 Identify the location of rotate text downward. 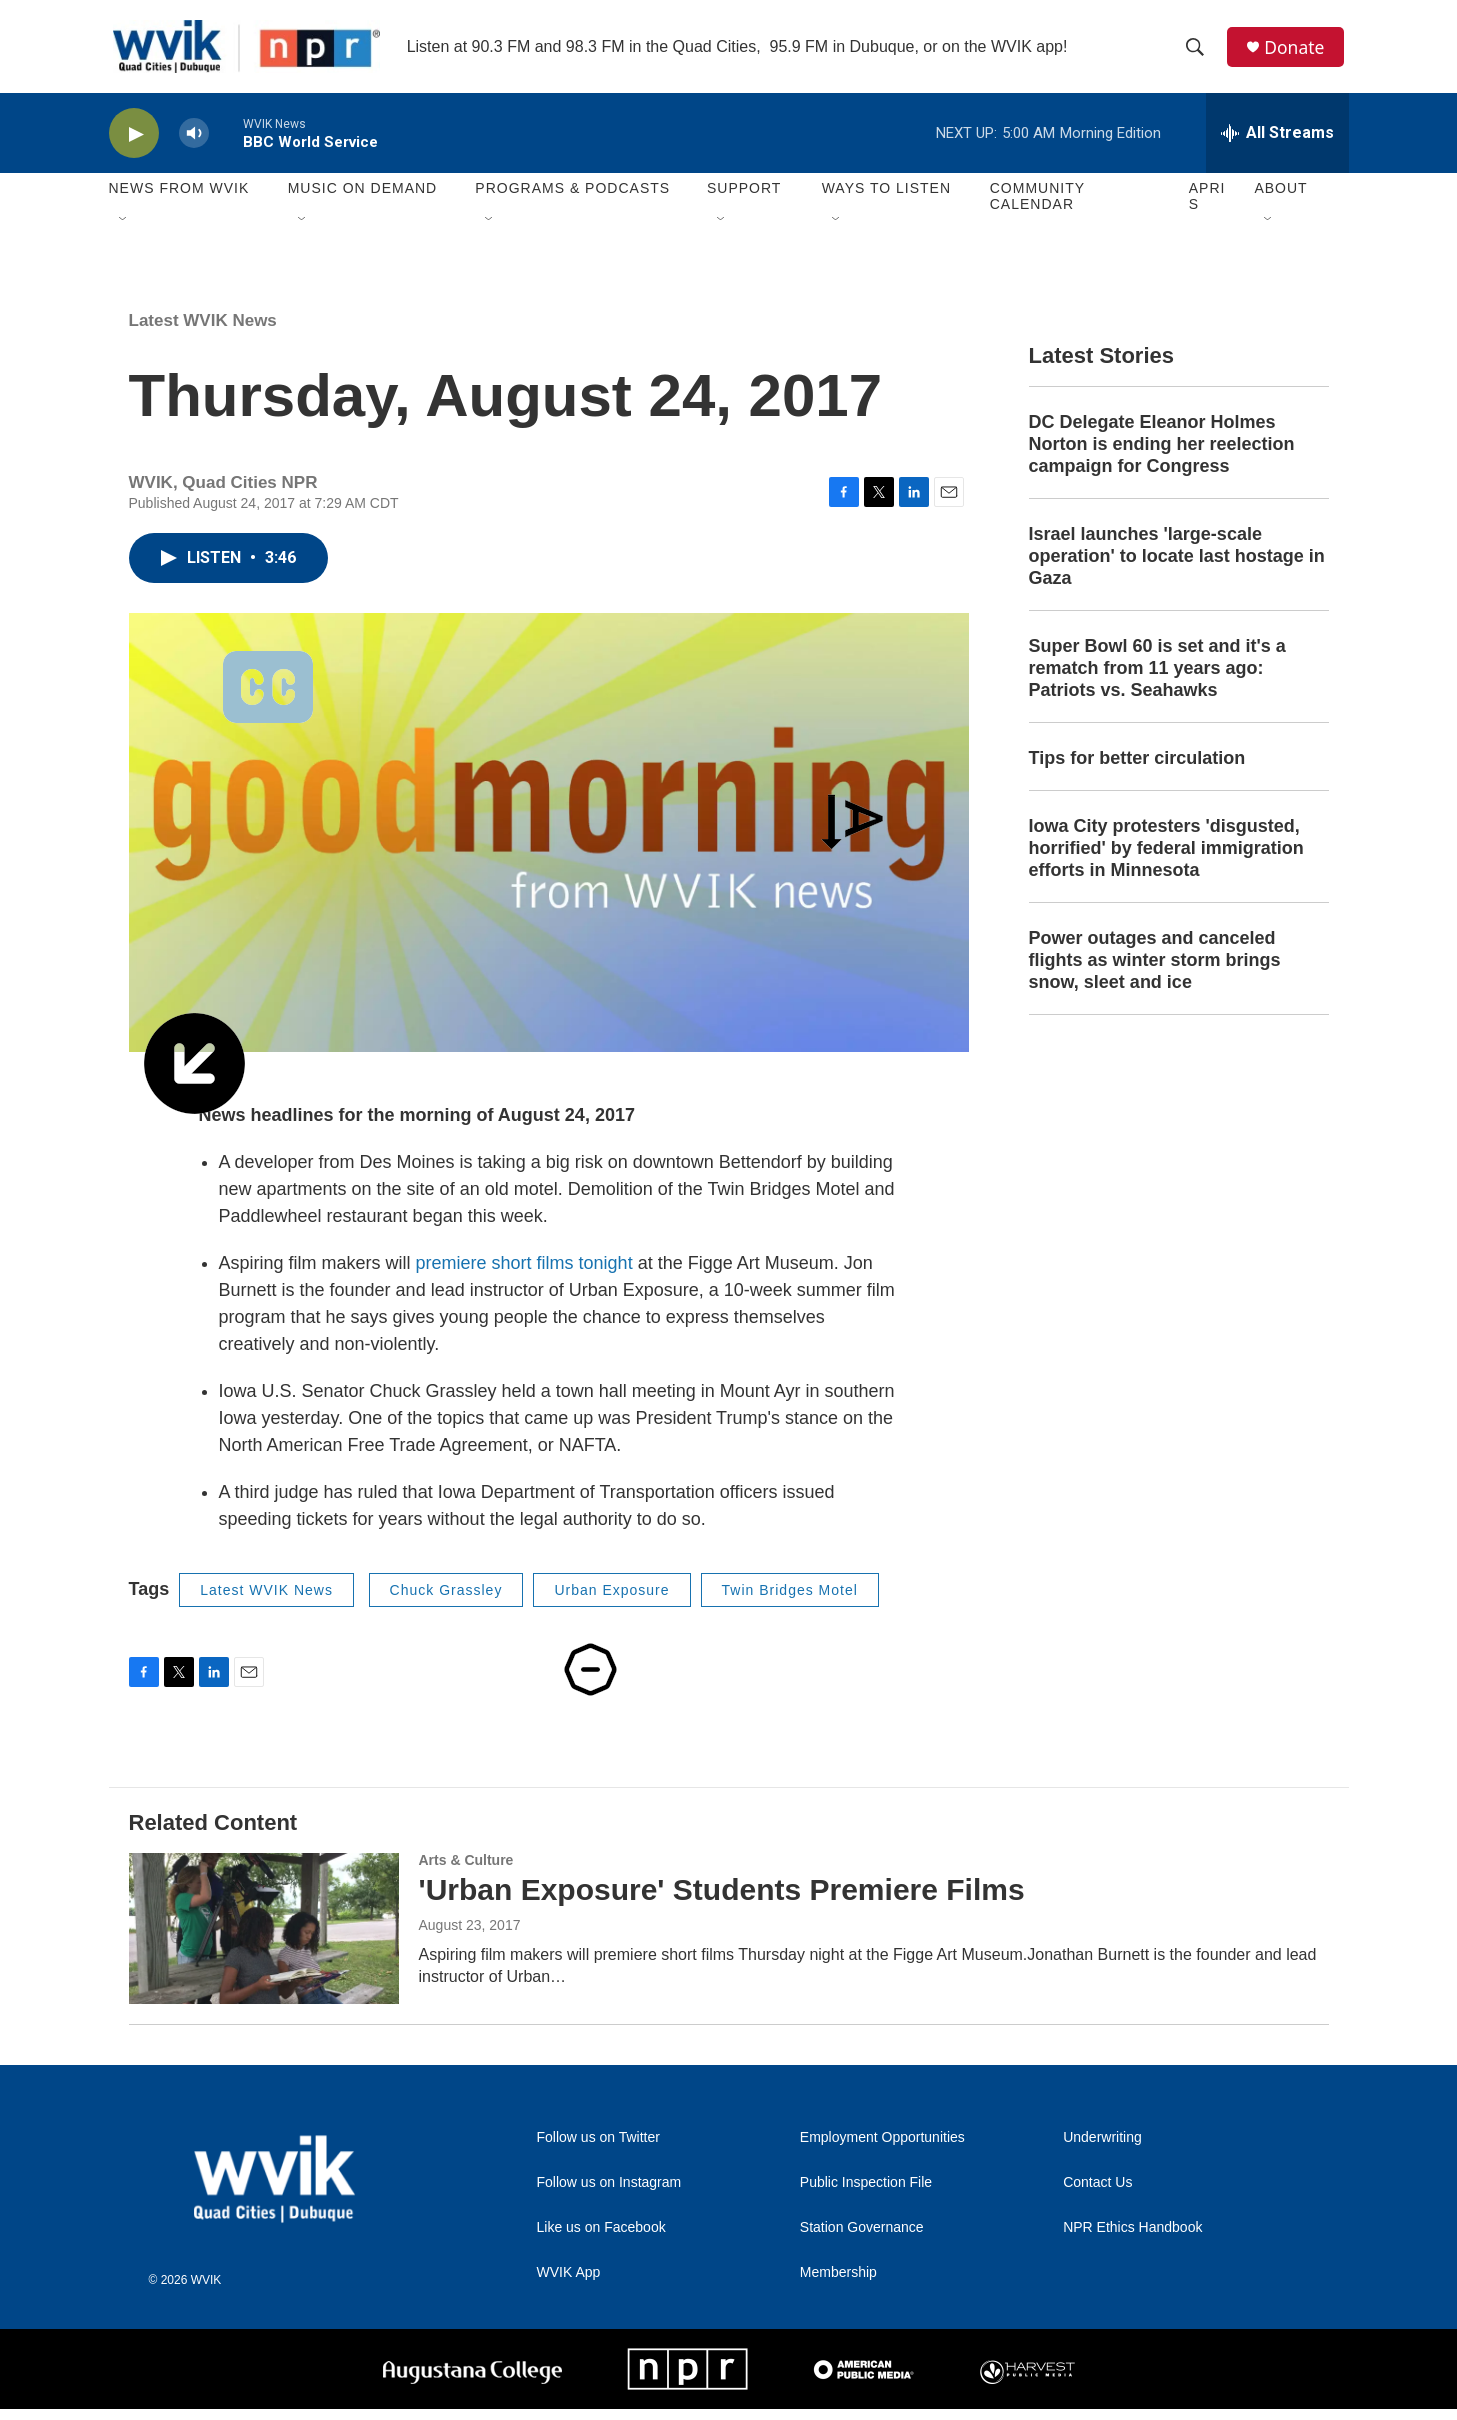
(852, 822).